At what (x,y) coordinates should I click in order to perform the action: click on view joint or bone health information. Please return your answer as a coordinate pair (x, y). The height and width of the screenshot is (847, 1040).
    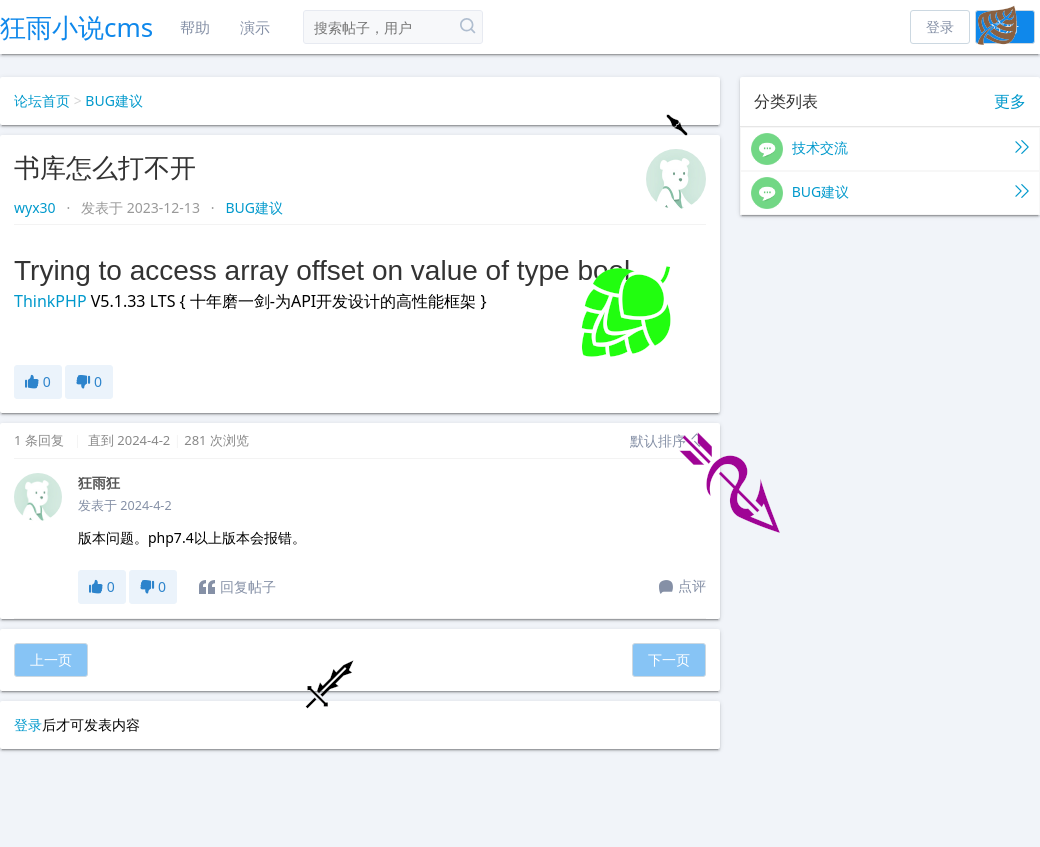
    Looking at the image, I should click on (677, 125).